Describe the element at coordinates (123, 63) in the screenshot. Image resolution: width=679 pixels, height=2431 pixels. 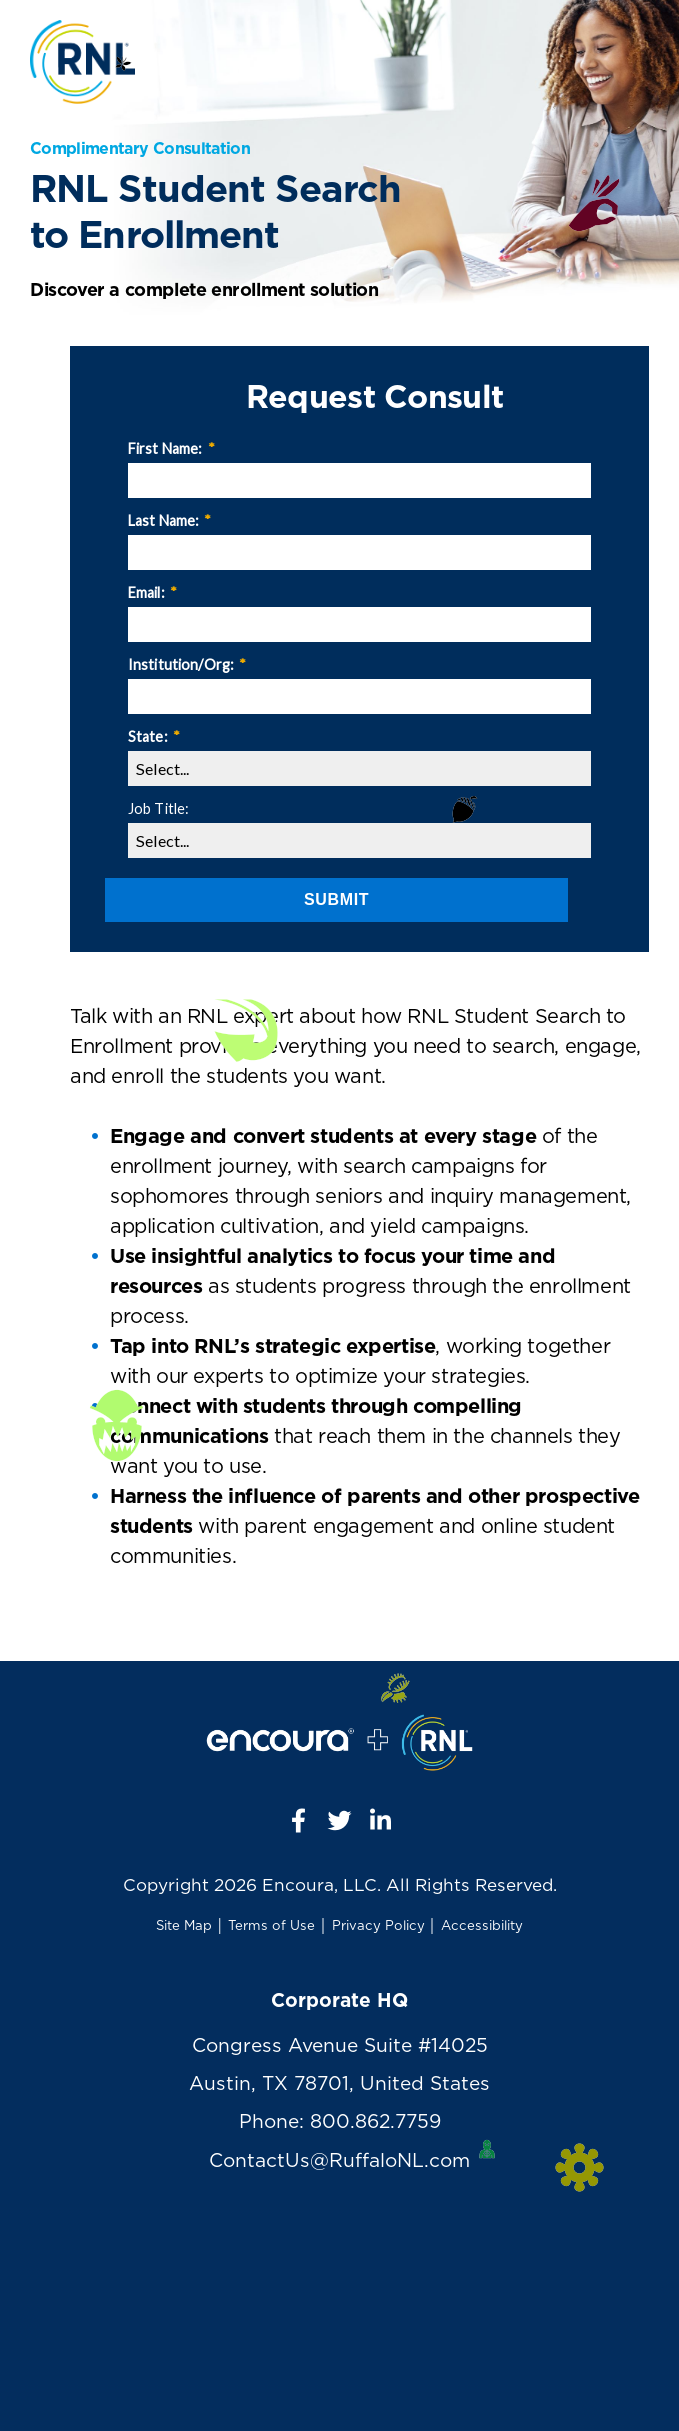
I see `nature or wildlife category indicator` at that location.